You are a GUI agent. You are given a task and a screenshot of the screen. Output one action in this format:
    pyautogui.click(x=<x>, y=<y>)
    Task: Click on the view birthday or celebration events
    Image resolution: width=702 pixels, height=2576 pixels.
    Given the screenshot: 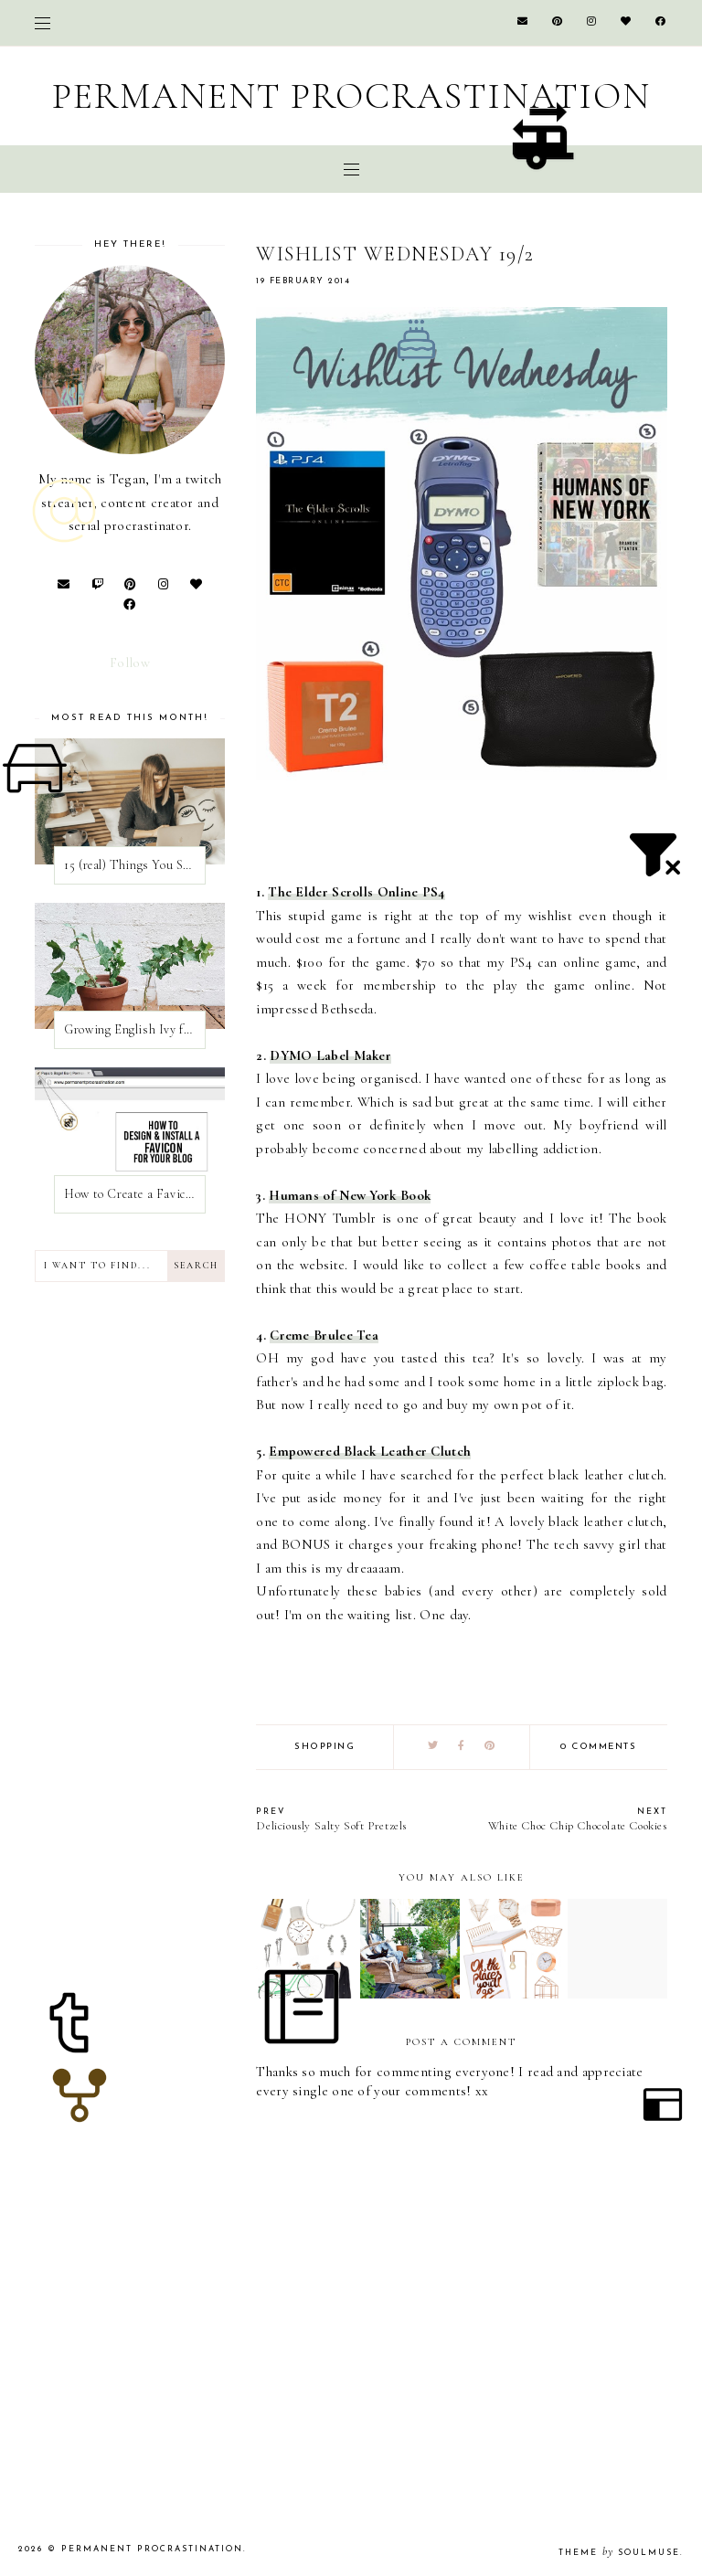 What is the action you would take?
    pyautogui.click(x=416, y=338)
    